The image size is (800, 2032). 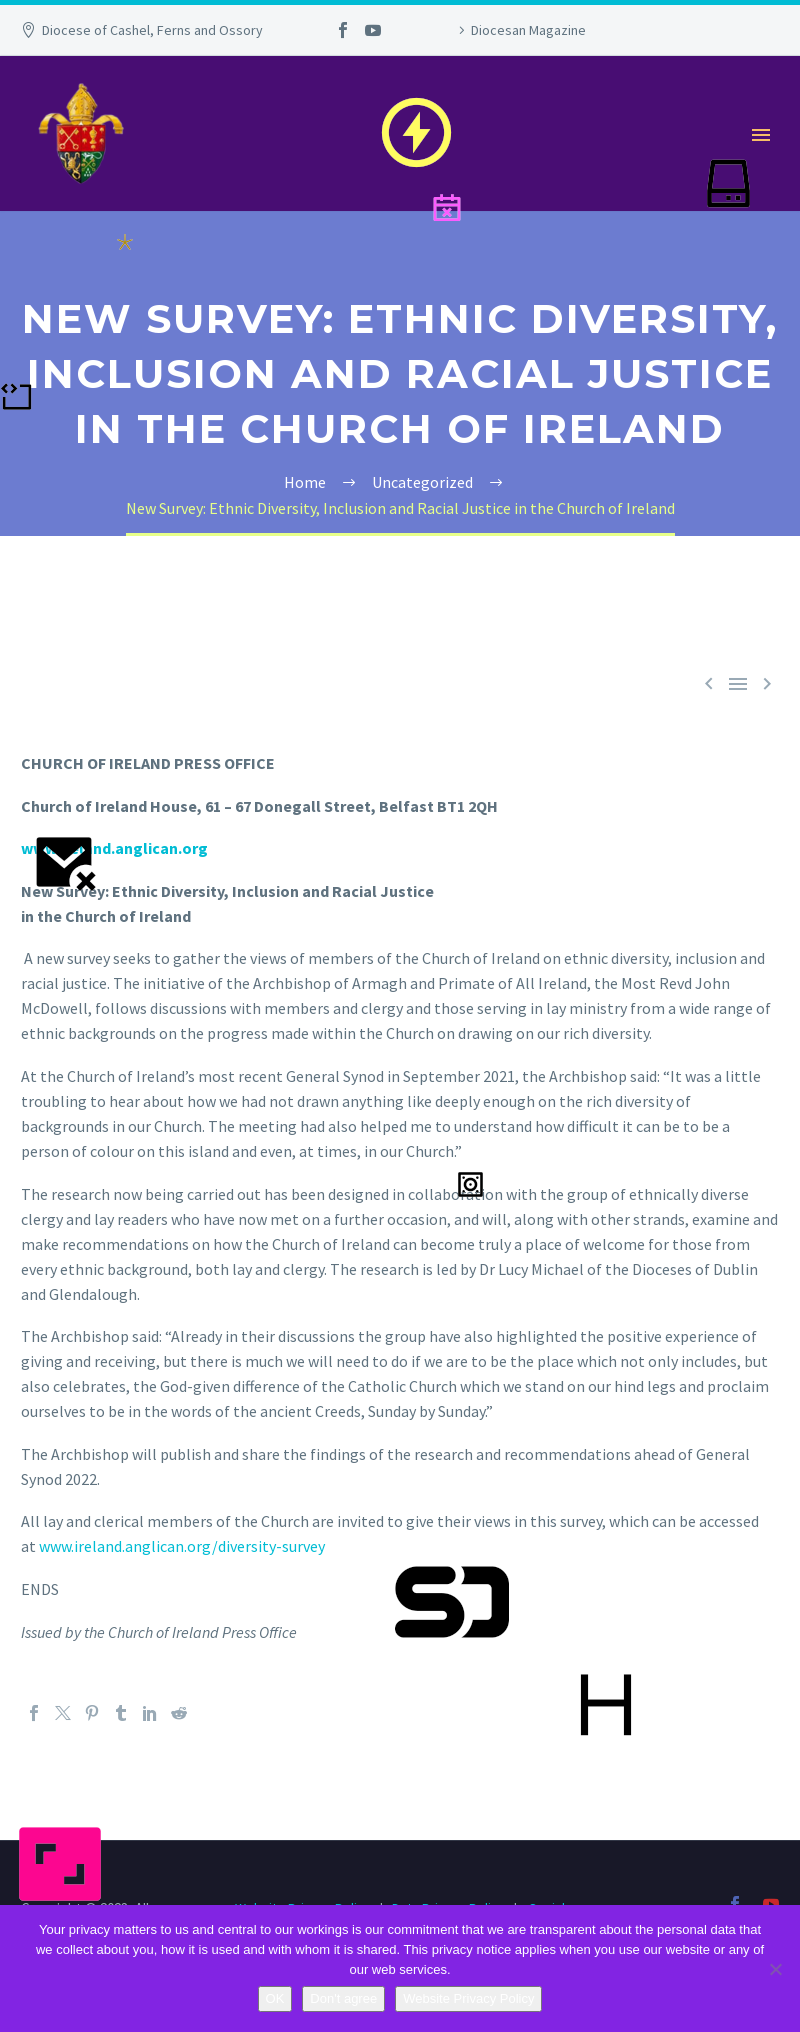 I want to click on cancel or delete a scheduled event, so click(x=447, y=209).